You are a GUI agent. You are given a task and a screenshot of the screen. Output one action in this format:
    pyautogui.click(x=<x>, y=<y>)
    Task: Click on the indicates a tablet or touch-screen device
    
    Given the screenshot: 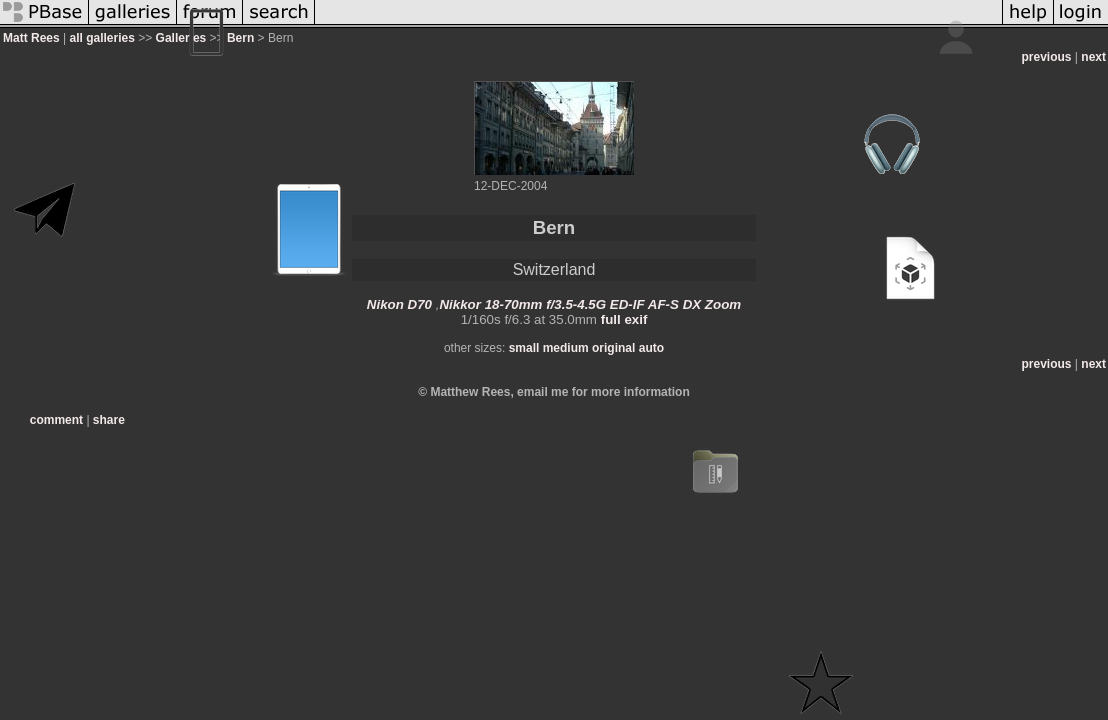 What is the action you would take?
    pyautogui.click(x=206, y=32)
    